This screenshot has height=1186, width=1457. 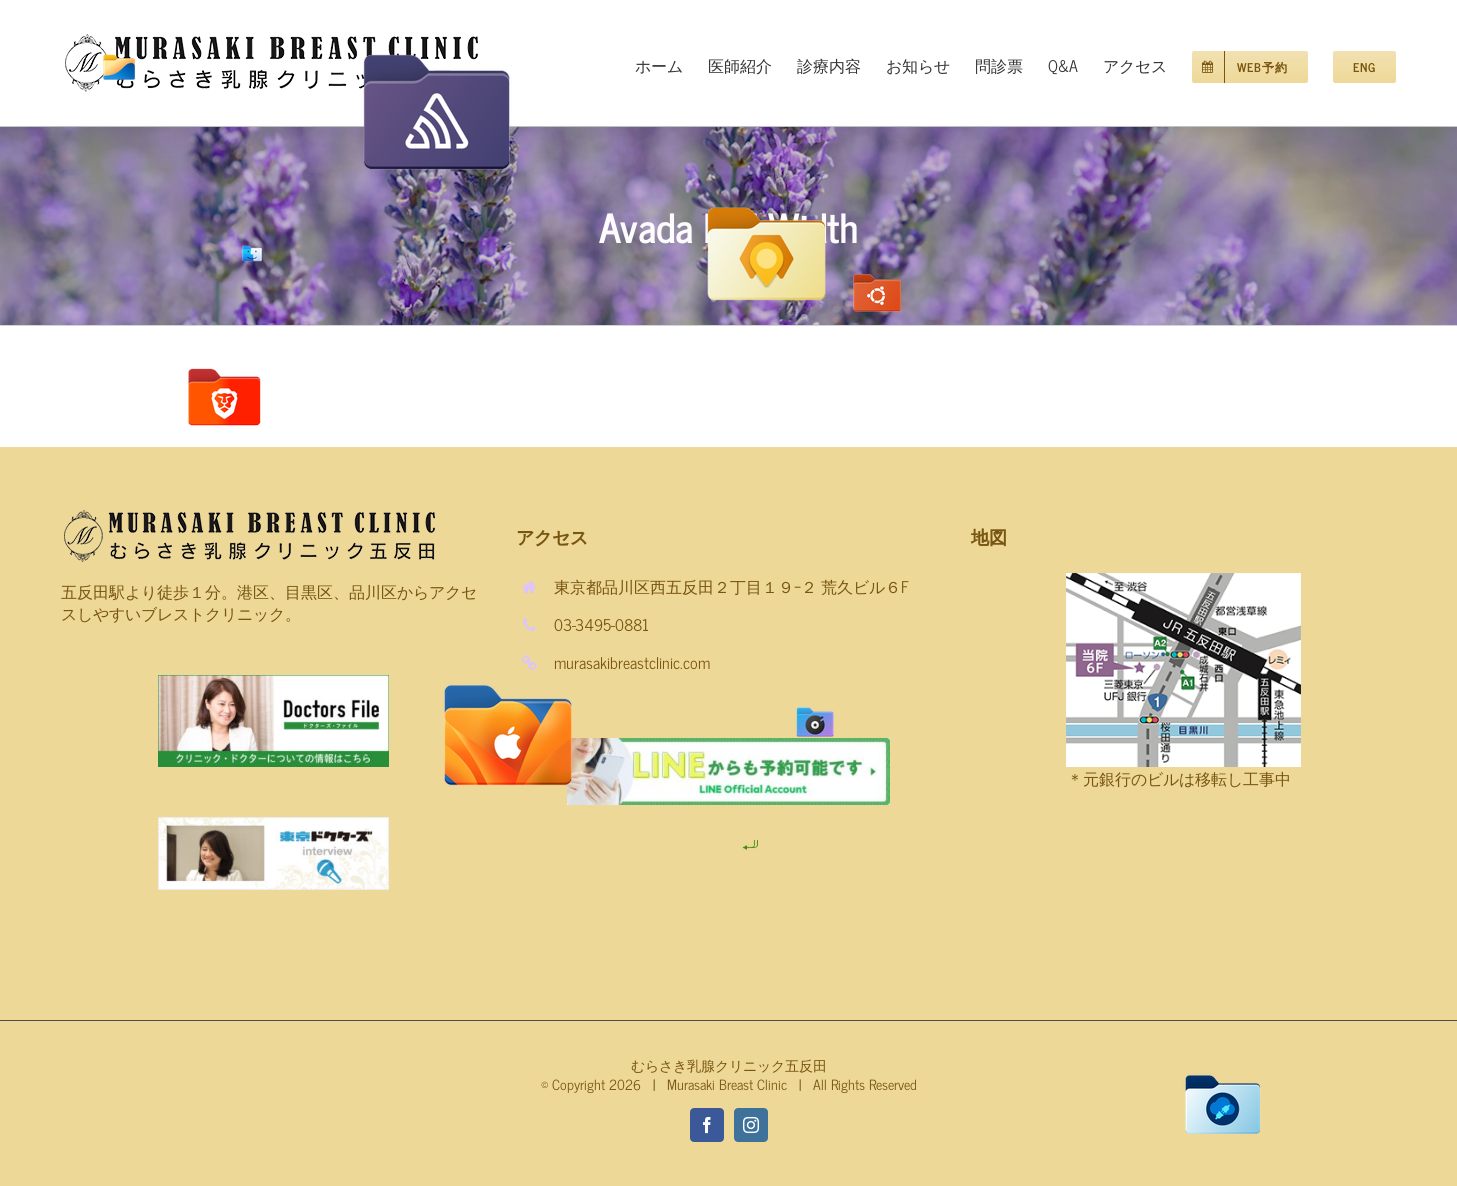 What do you see at coordinates (224, 399) in the screenshot?
I see `open Brave browser downloads folder` at bounding box center [224, 399].